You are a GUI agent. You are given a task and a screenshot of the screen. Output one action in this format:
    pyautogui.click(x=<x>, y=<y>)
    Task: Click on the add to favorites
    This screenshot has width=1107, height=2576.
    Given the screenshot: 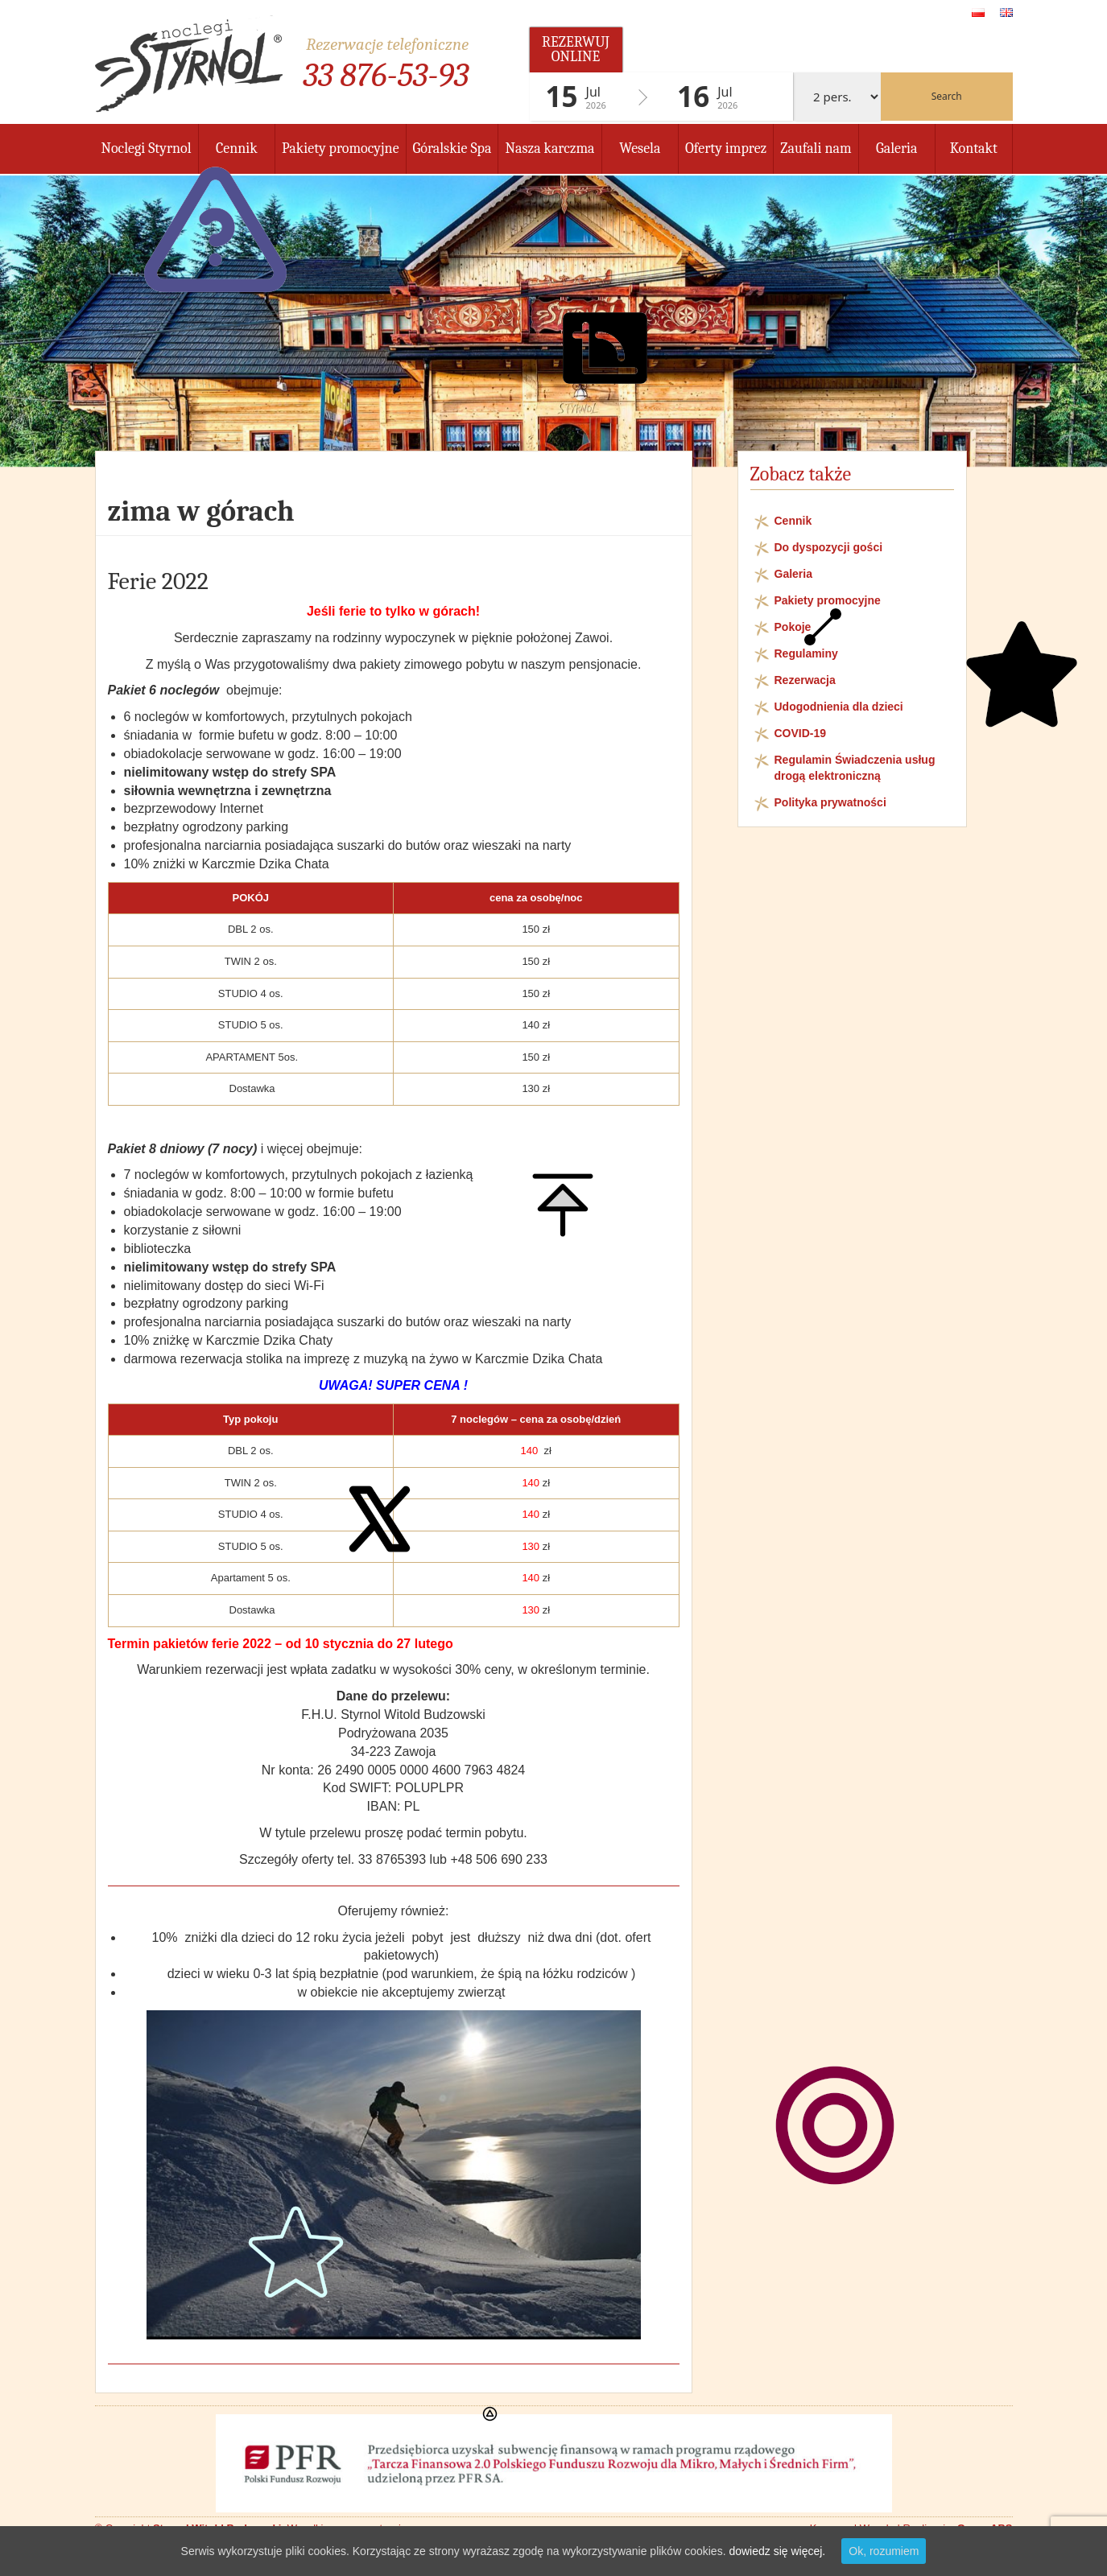 What is the action you would take?
    pyautogui.click(x=295, y=2253)
    